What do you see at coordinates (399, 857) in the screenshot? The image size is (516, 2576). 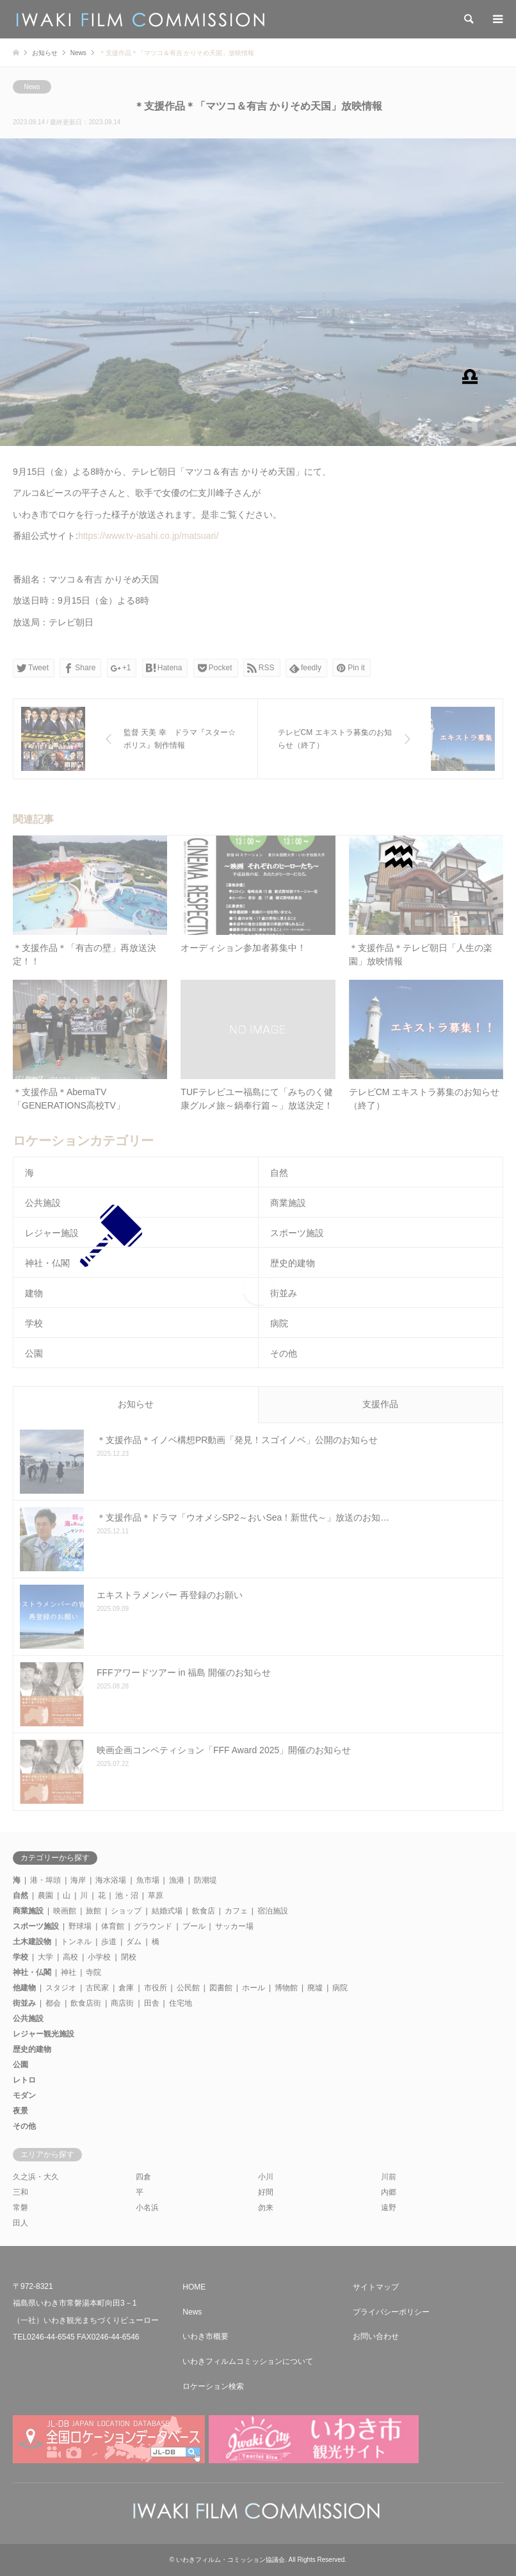 I see `aquarius zodiac sign indicator` at bounding box center [399, 857].